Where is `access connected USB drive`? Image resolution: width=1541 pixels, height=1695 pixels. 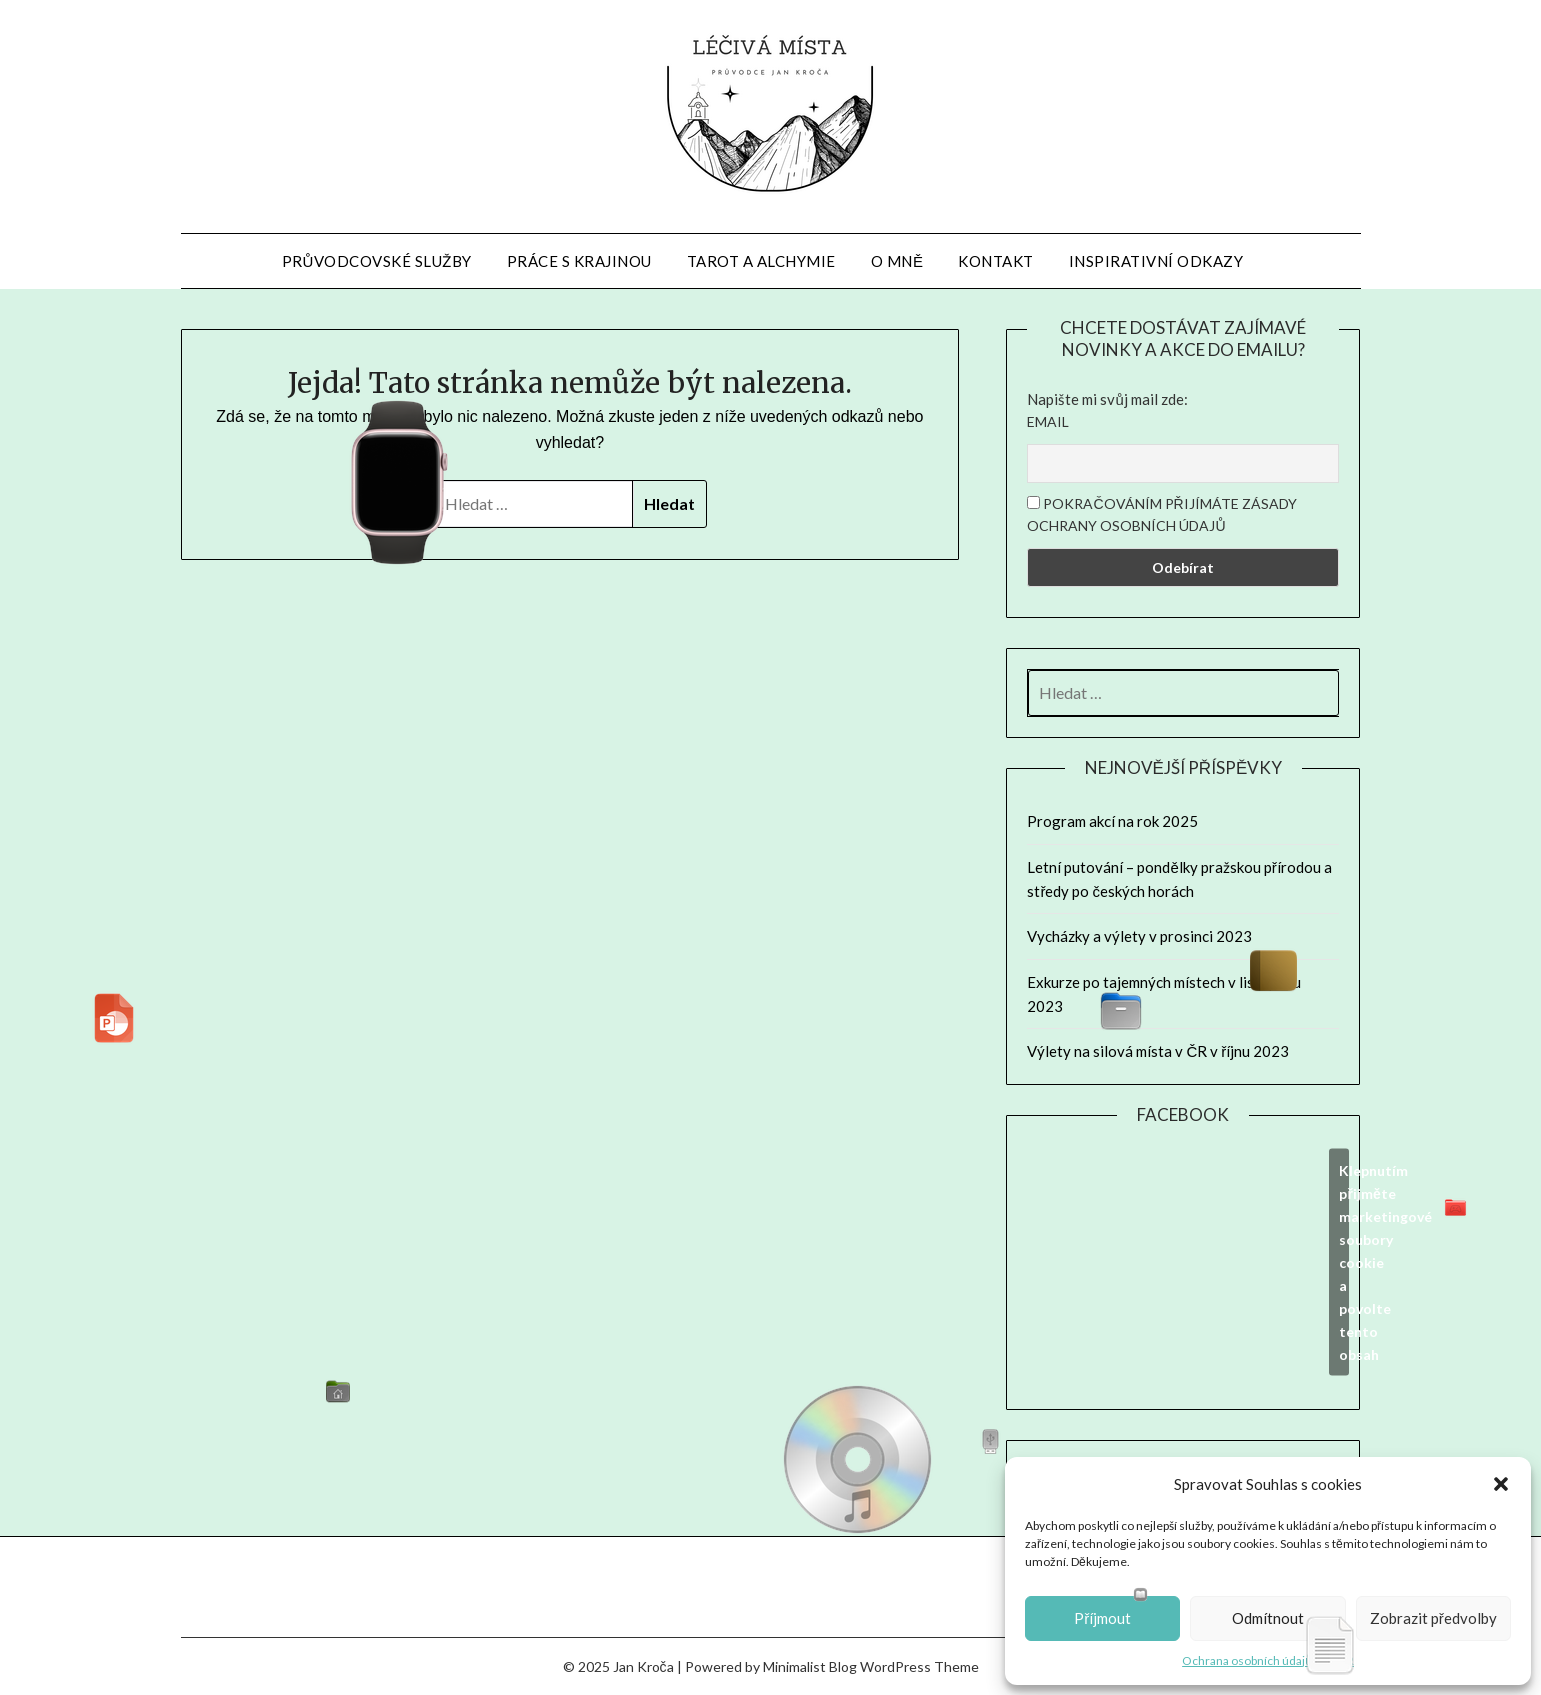
access connected USB drive is located at coordinates (990, 1441).